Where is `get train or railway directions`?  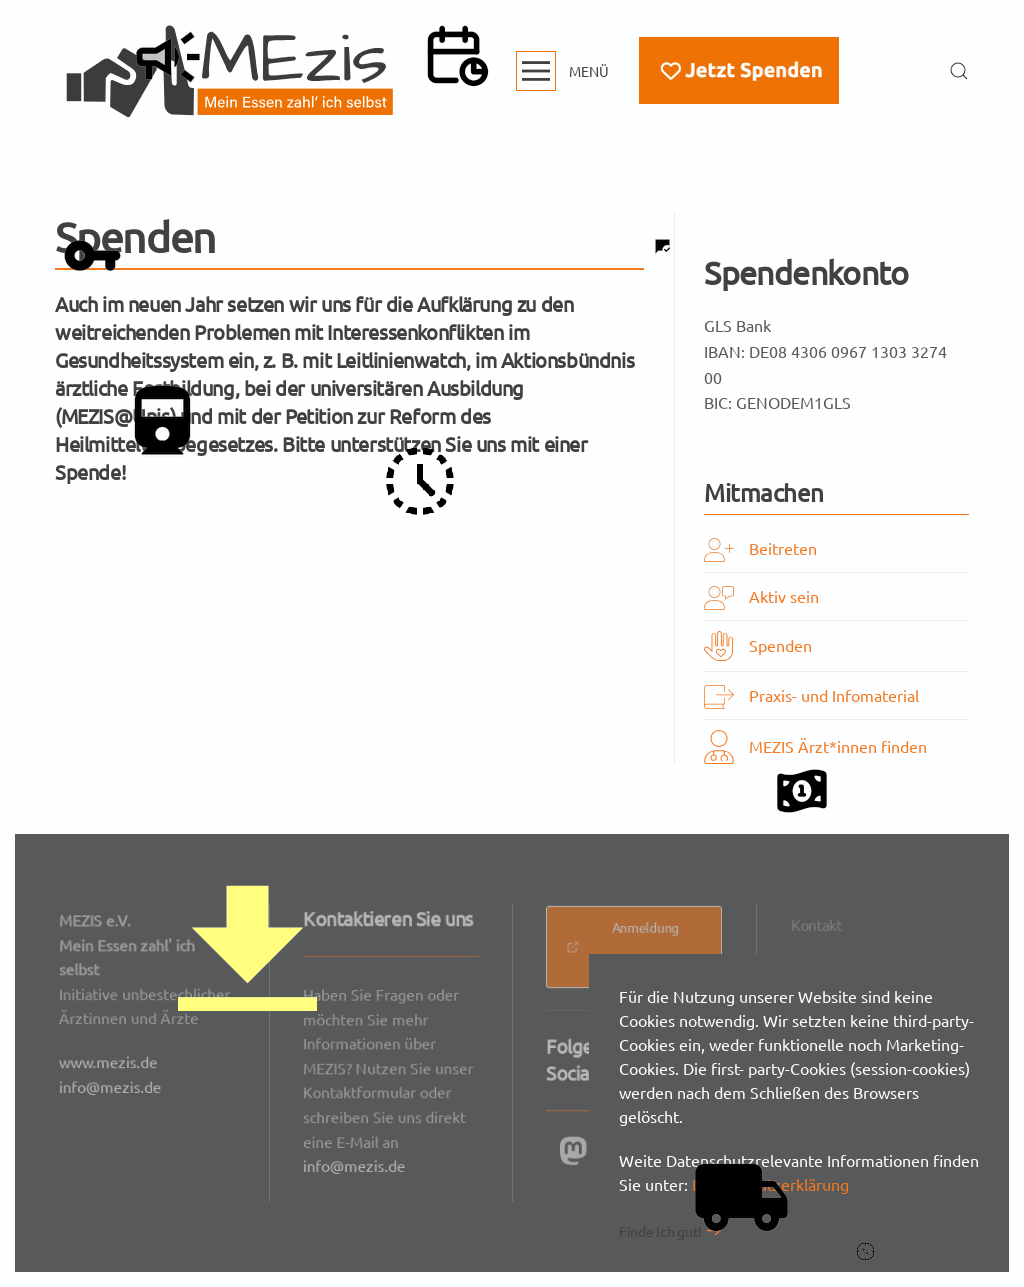 get train or railway directions is located at coordinates (162, 423).